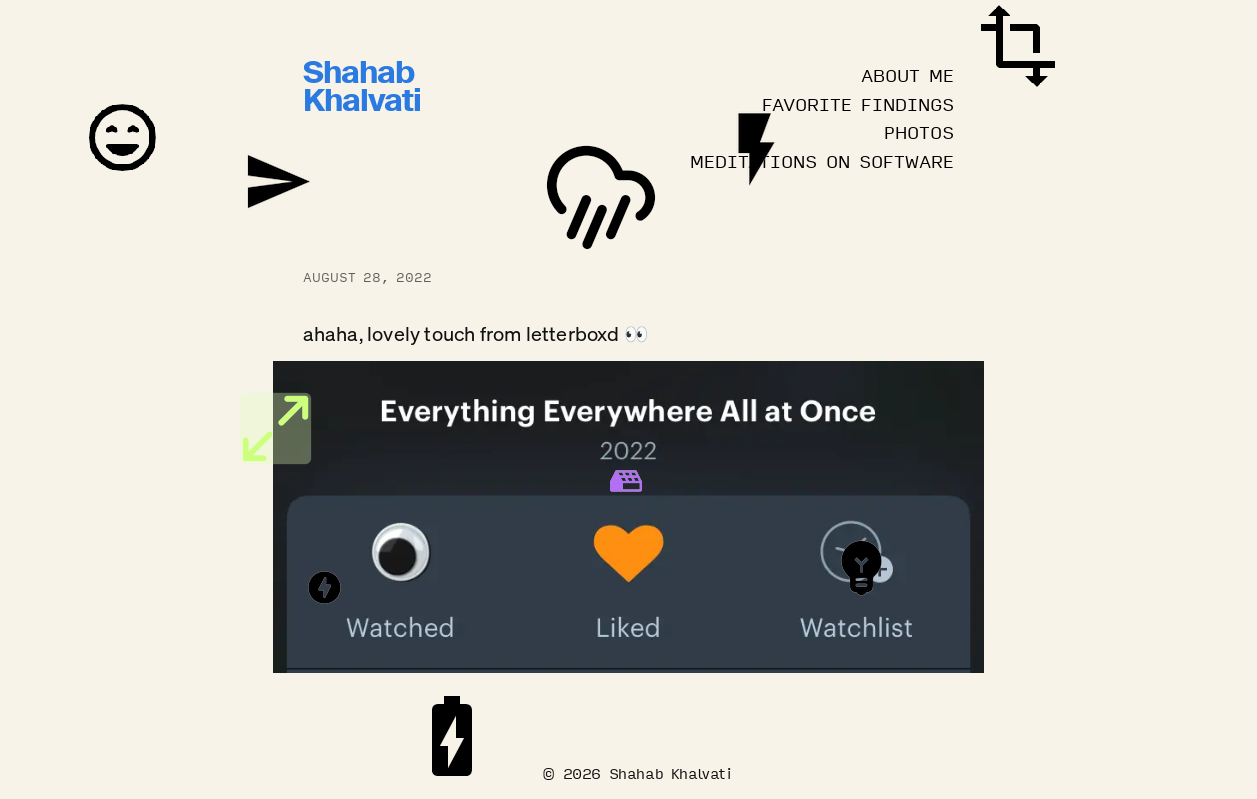 This screenshot has width=1257, height=799. Describe the element at coordinates (452, 736) in the screenshot. I see `indicates battery is fully charged while connected to power` at that location.